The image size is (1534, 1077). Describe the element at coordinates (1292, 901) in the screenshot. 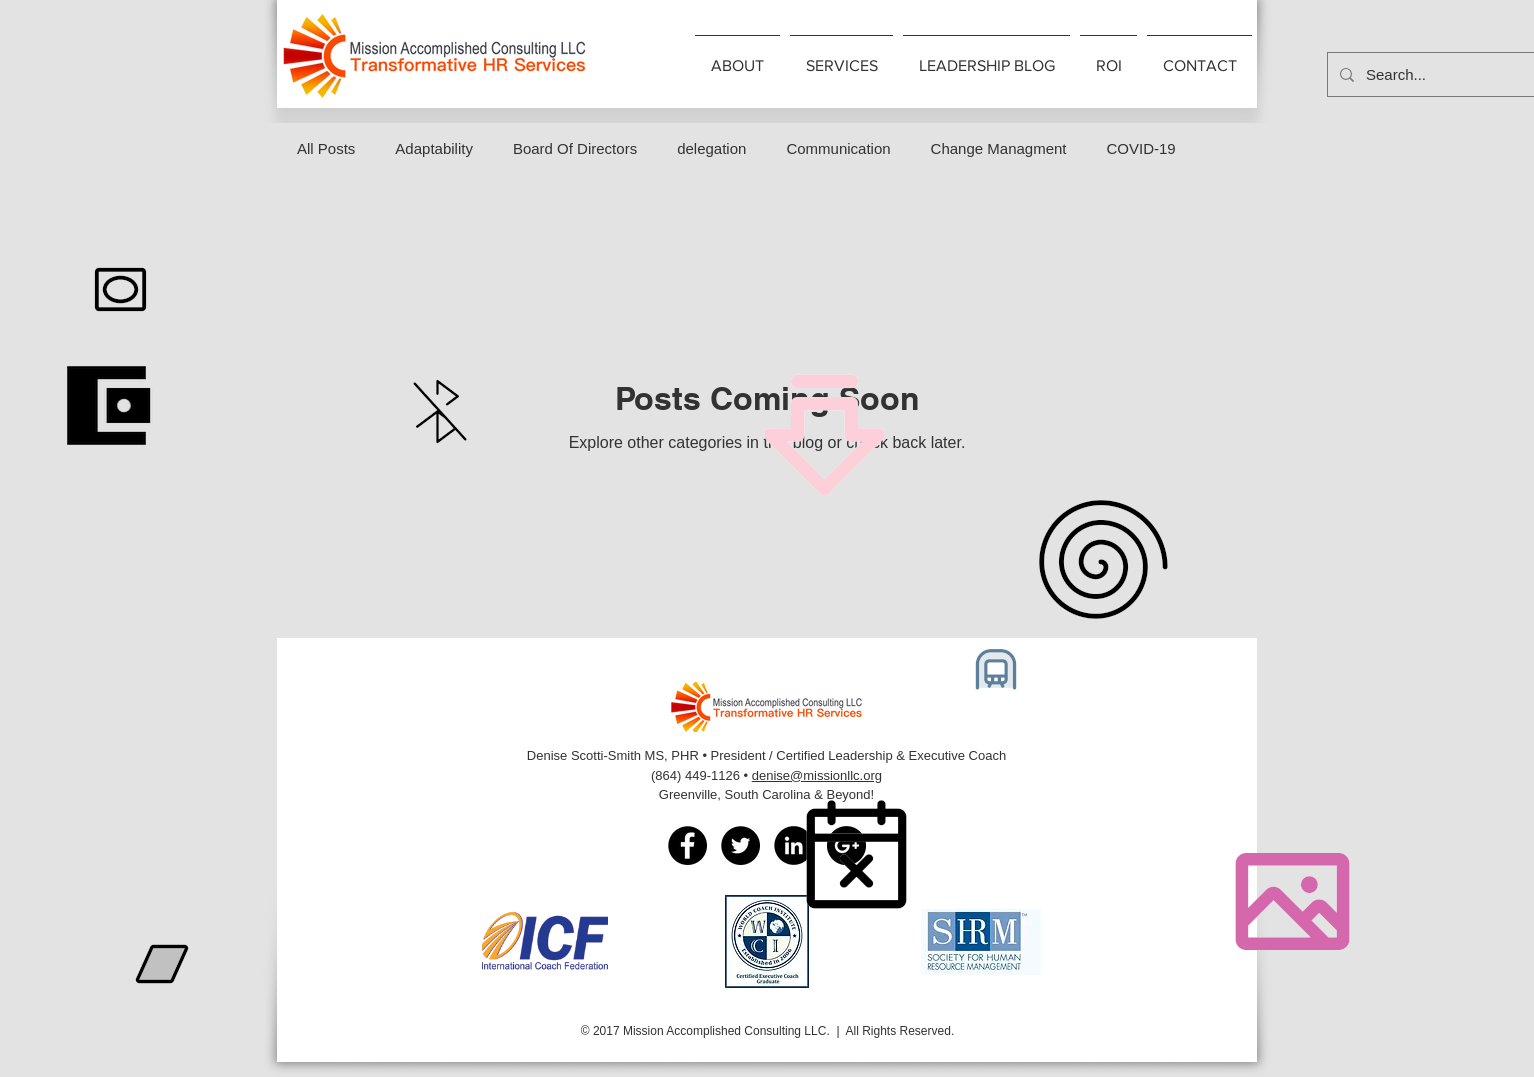

I see `view or open an image file` at that location.